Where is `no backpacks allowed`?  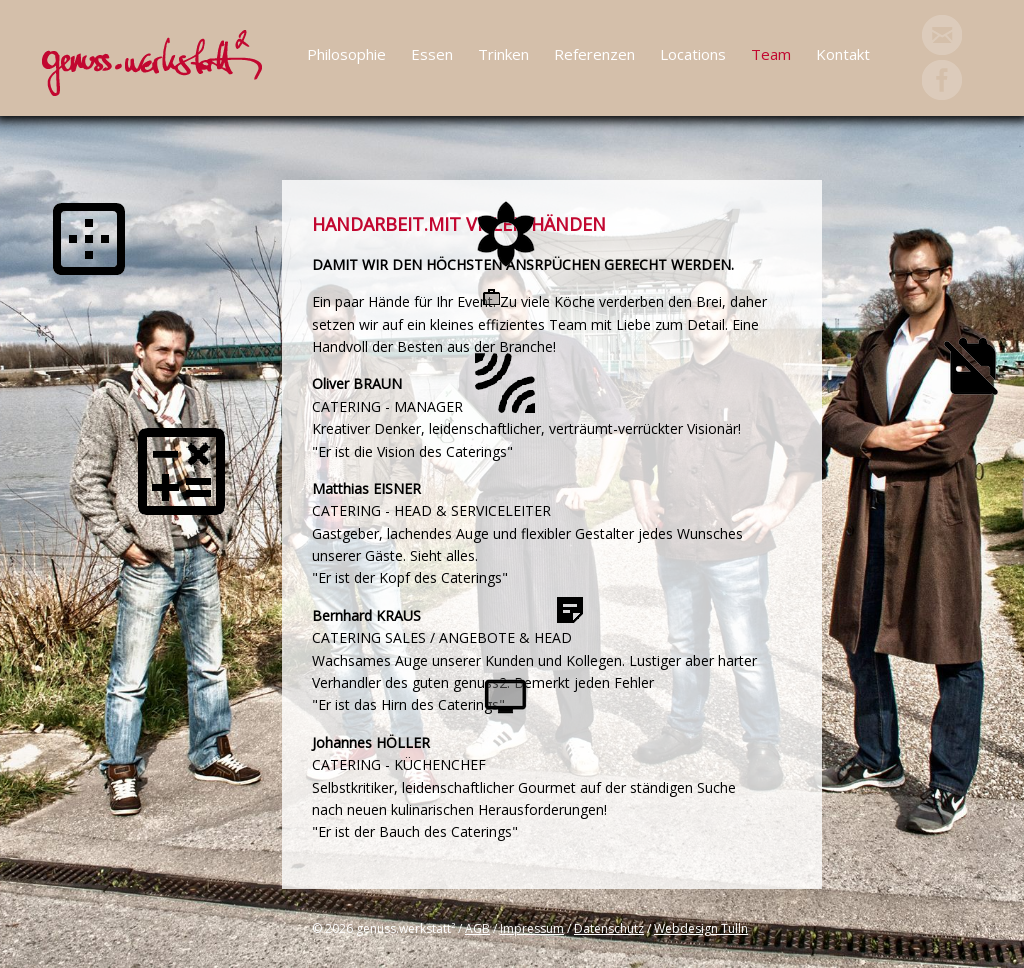 no backpacks allowed is located at coordinates (973, 366).